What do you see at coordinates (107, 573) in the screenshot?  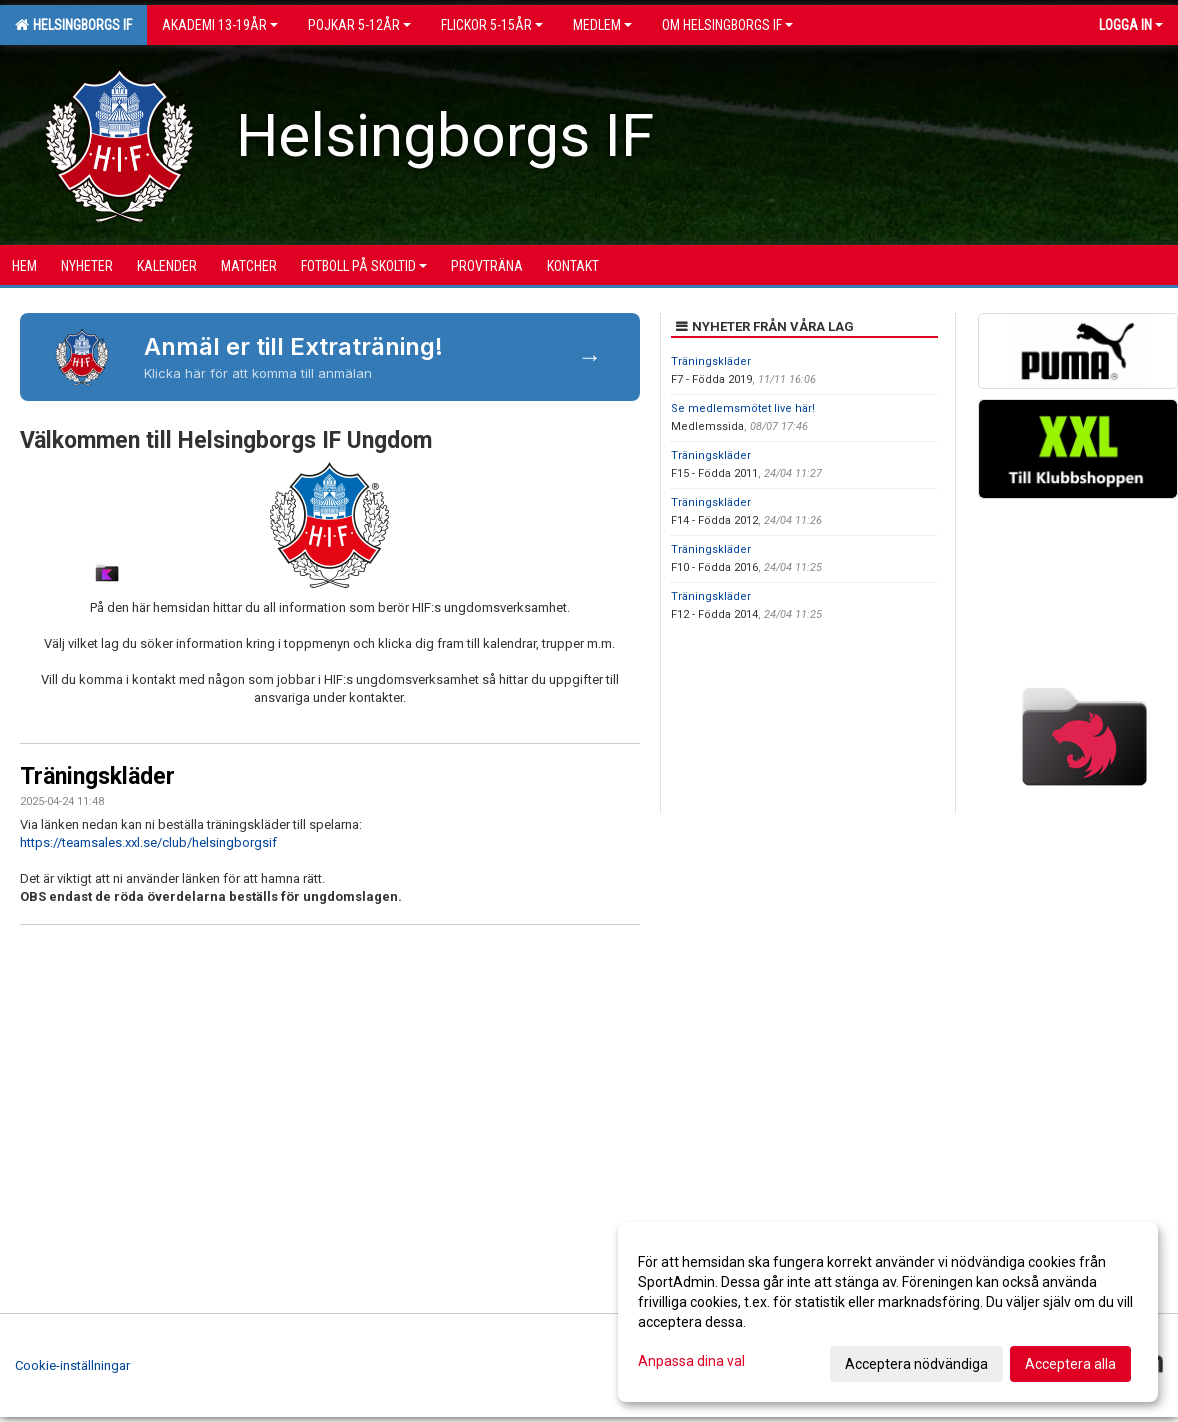 I see `open kotlin project folder` at bounding box center [107, 573].